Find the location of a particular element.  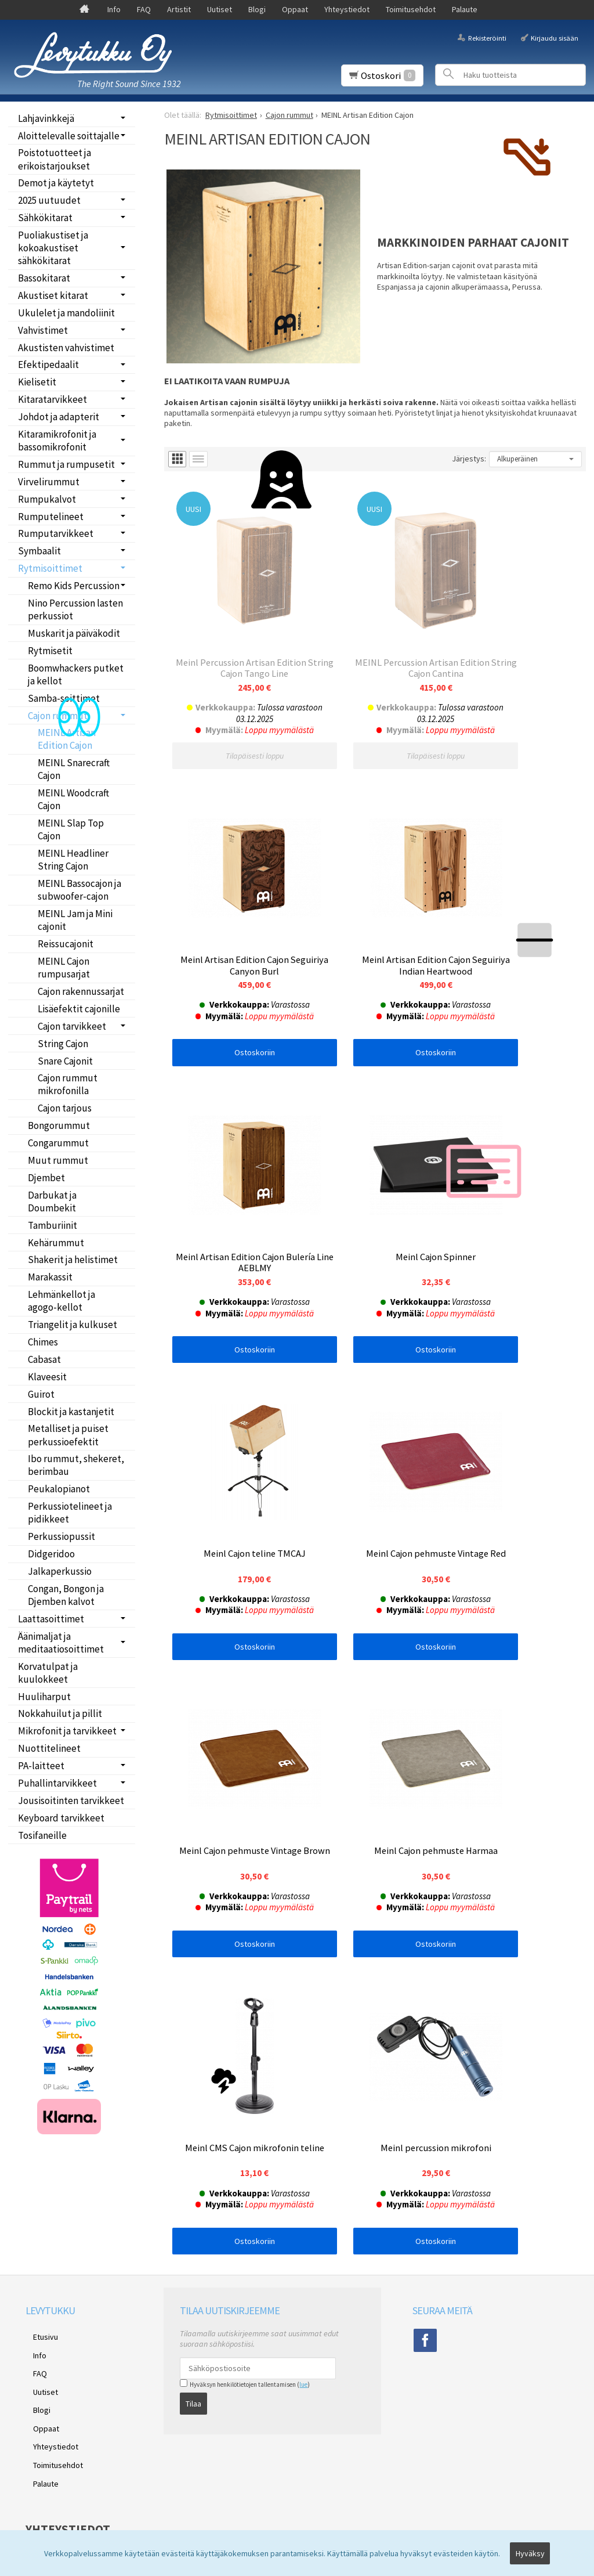

view who has seen your content is located at coordinates (79, 717).